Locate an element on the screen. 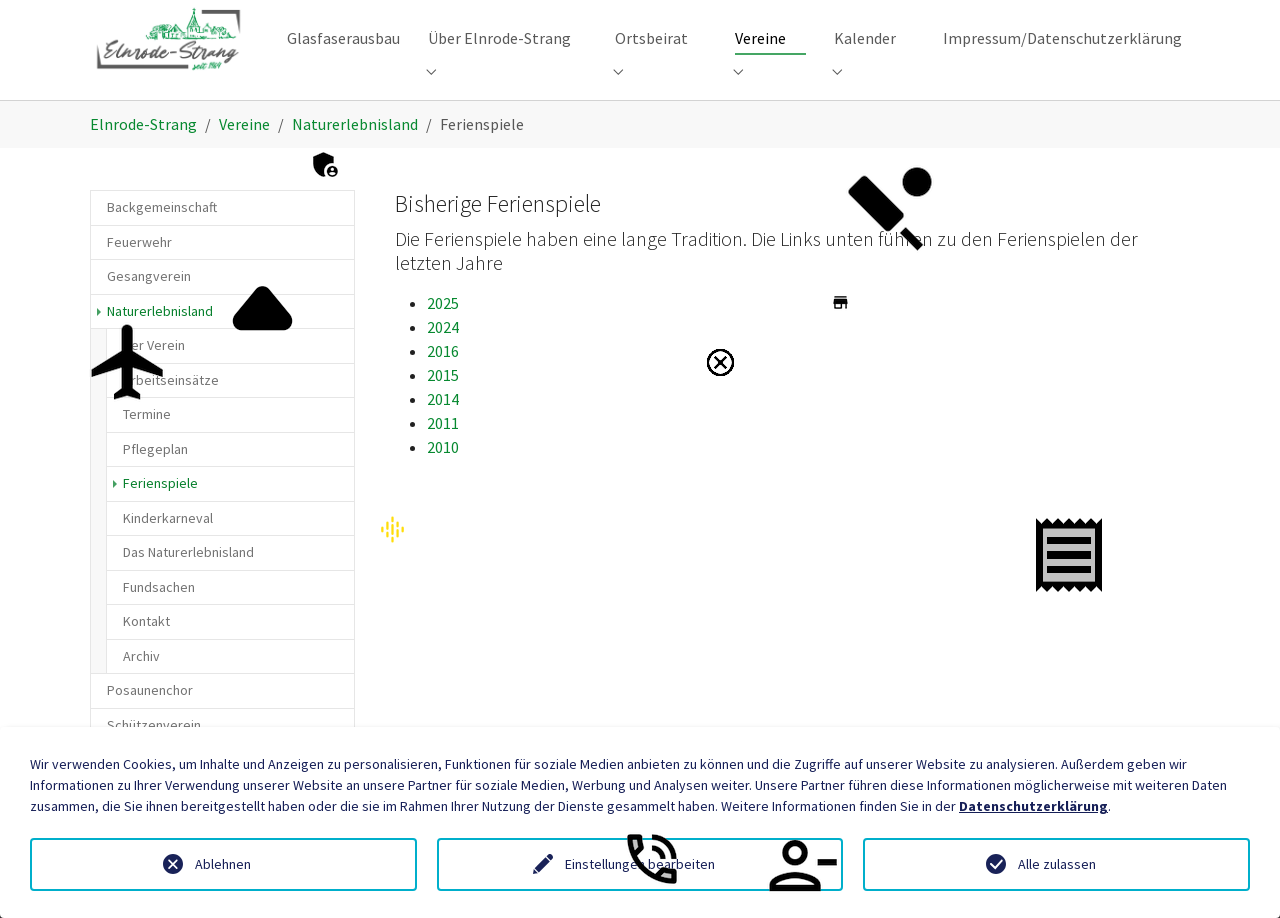 The width and height of the screenshot is (1280, 918). access flight booking or travel options is located at coordinates (129, 362).